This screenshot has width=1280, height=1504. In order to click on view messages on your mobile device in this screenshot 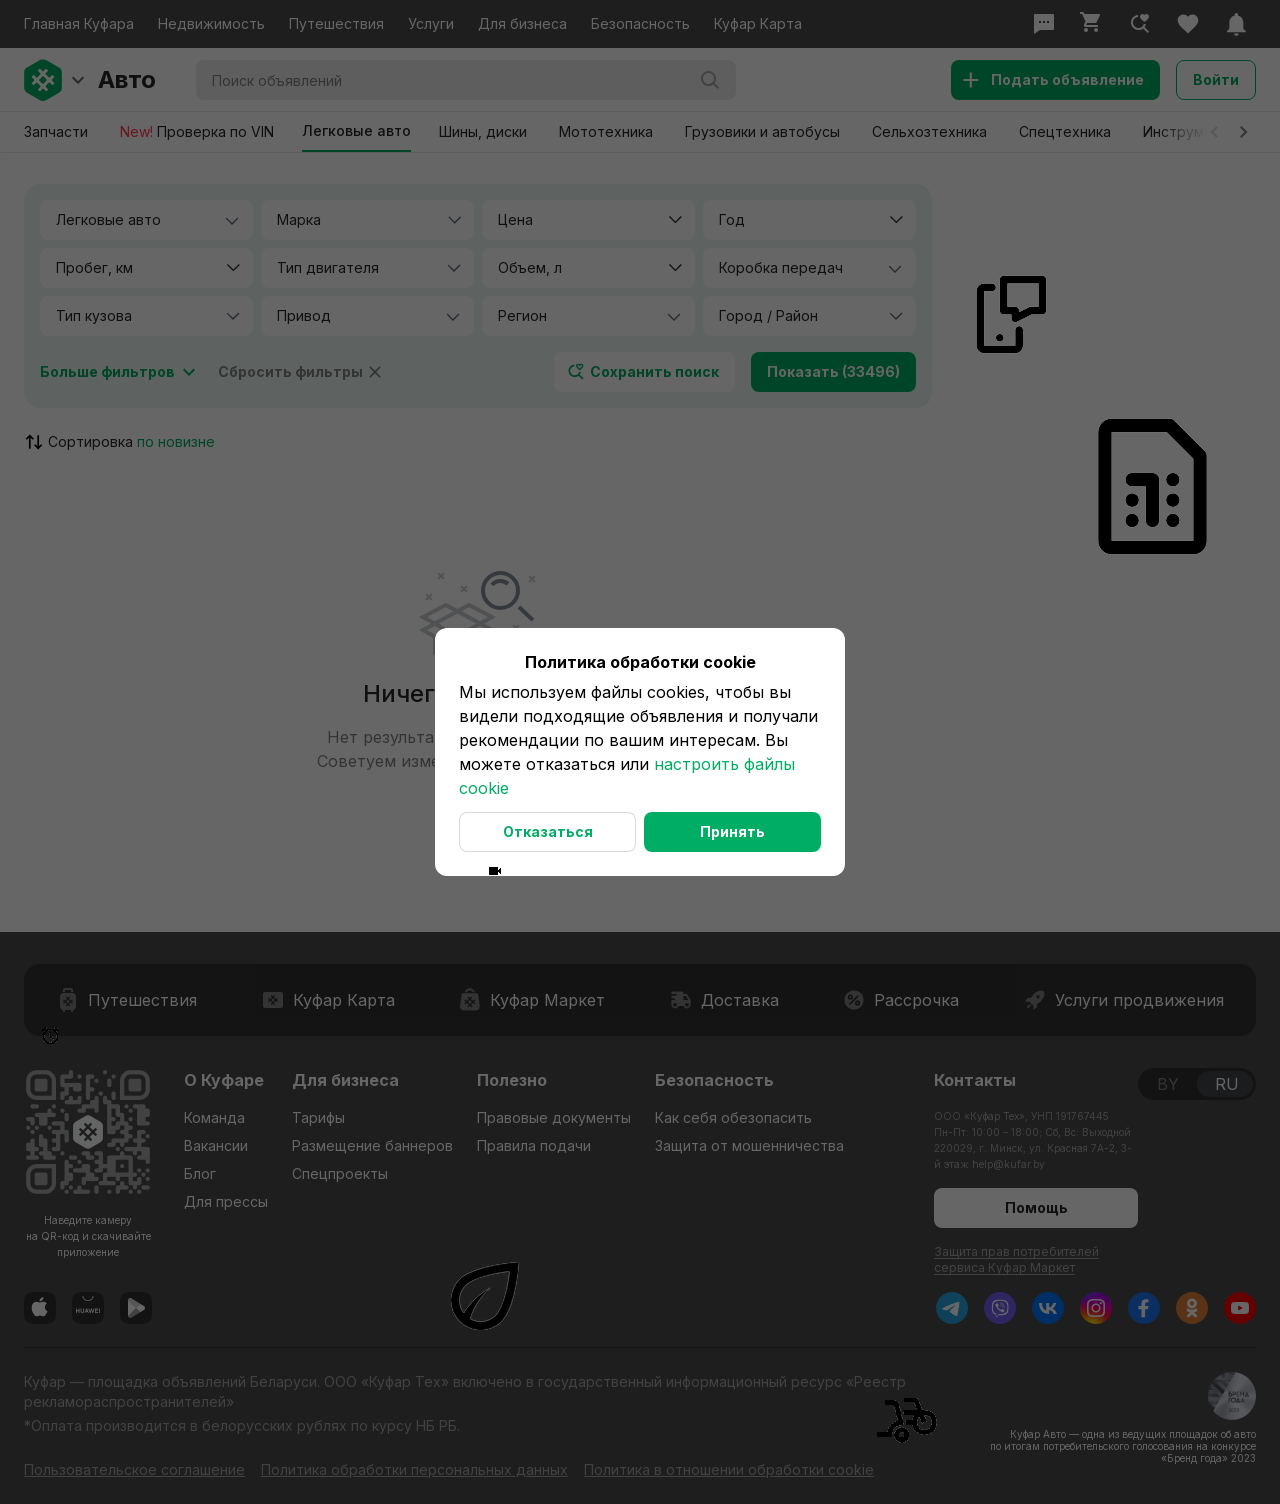, I will do `click(1007, 314)`.